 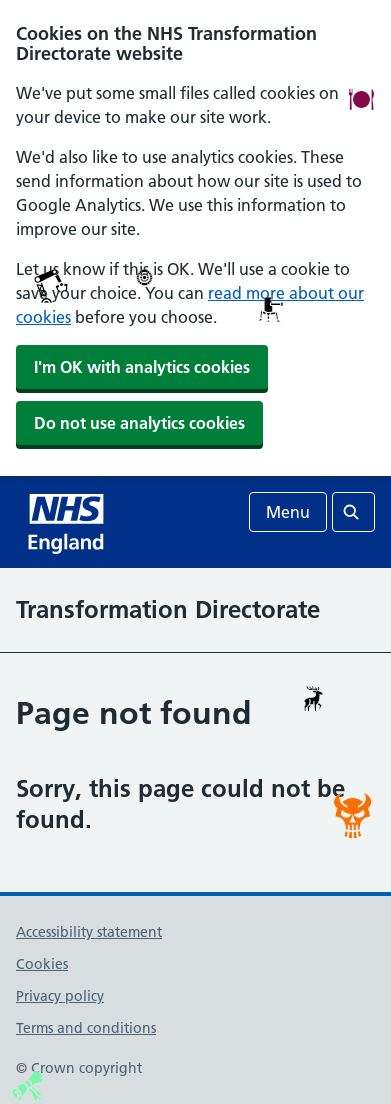 I want to click on select demon or undead character class, so click(x=352, y=815).